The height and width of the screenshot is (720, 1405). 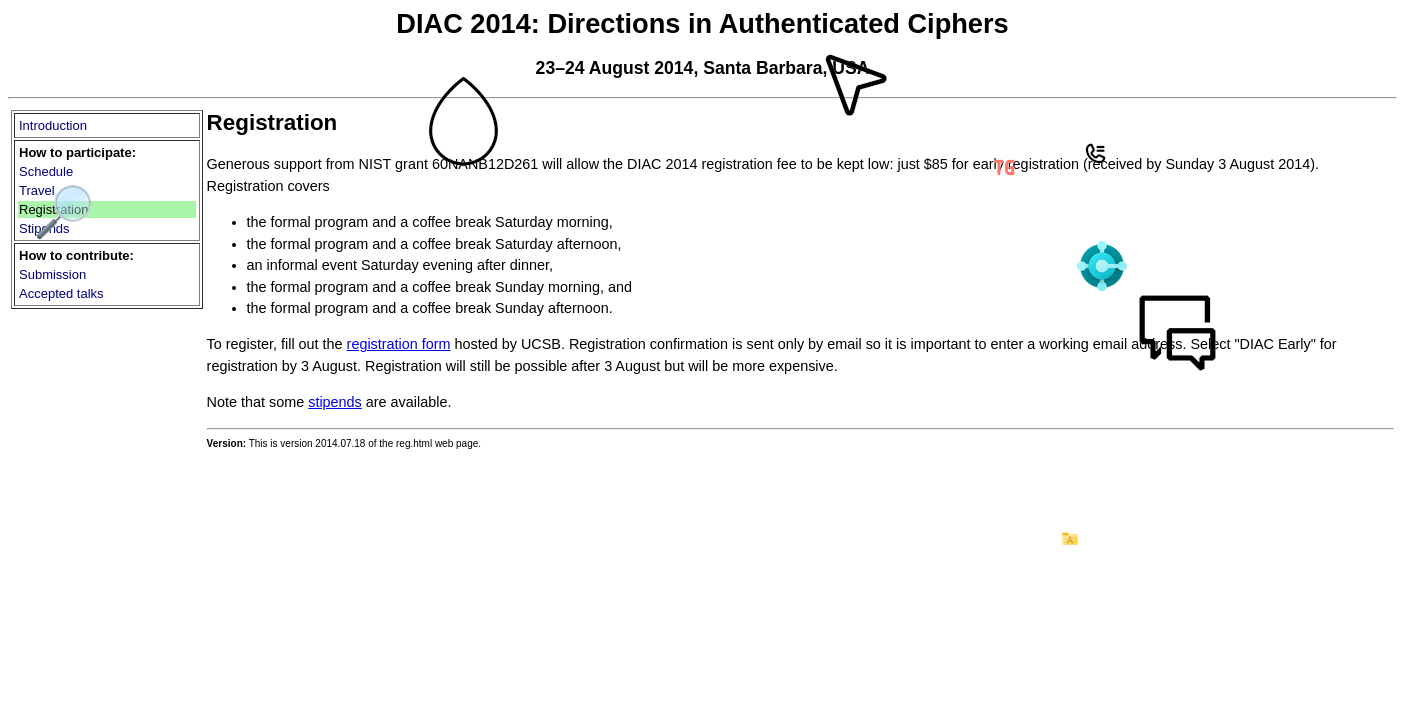 What do you see at coordinates (1102, 266) in the screenshot?
I see `open central app for managing connected devices` at bounding box center [1102, 266].